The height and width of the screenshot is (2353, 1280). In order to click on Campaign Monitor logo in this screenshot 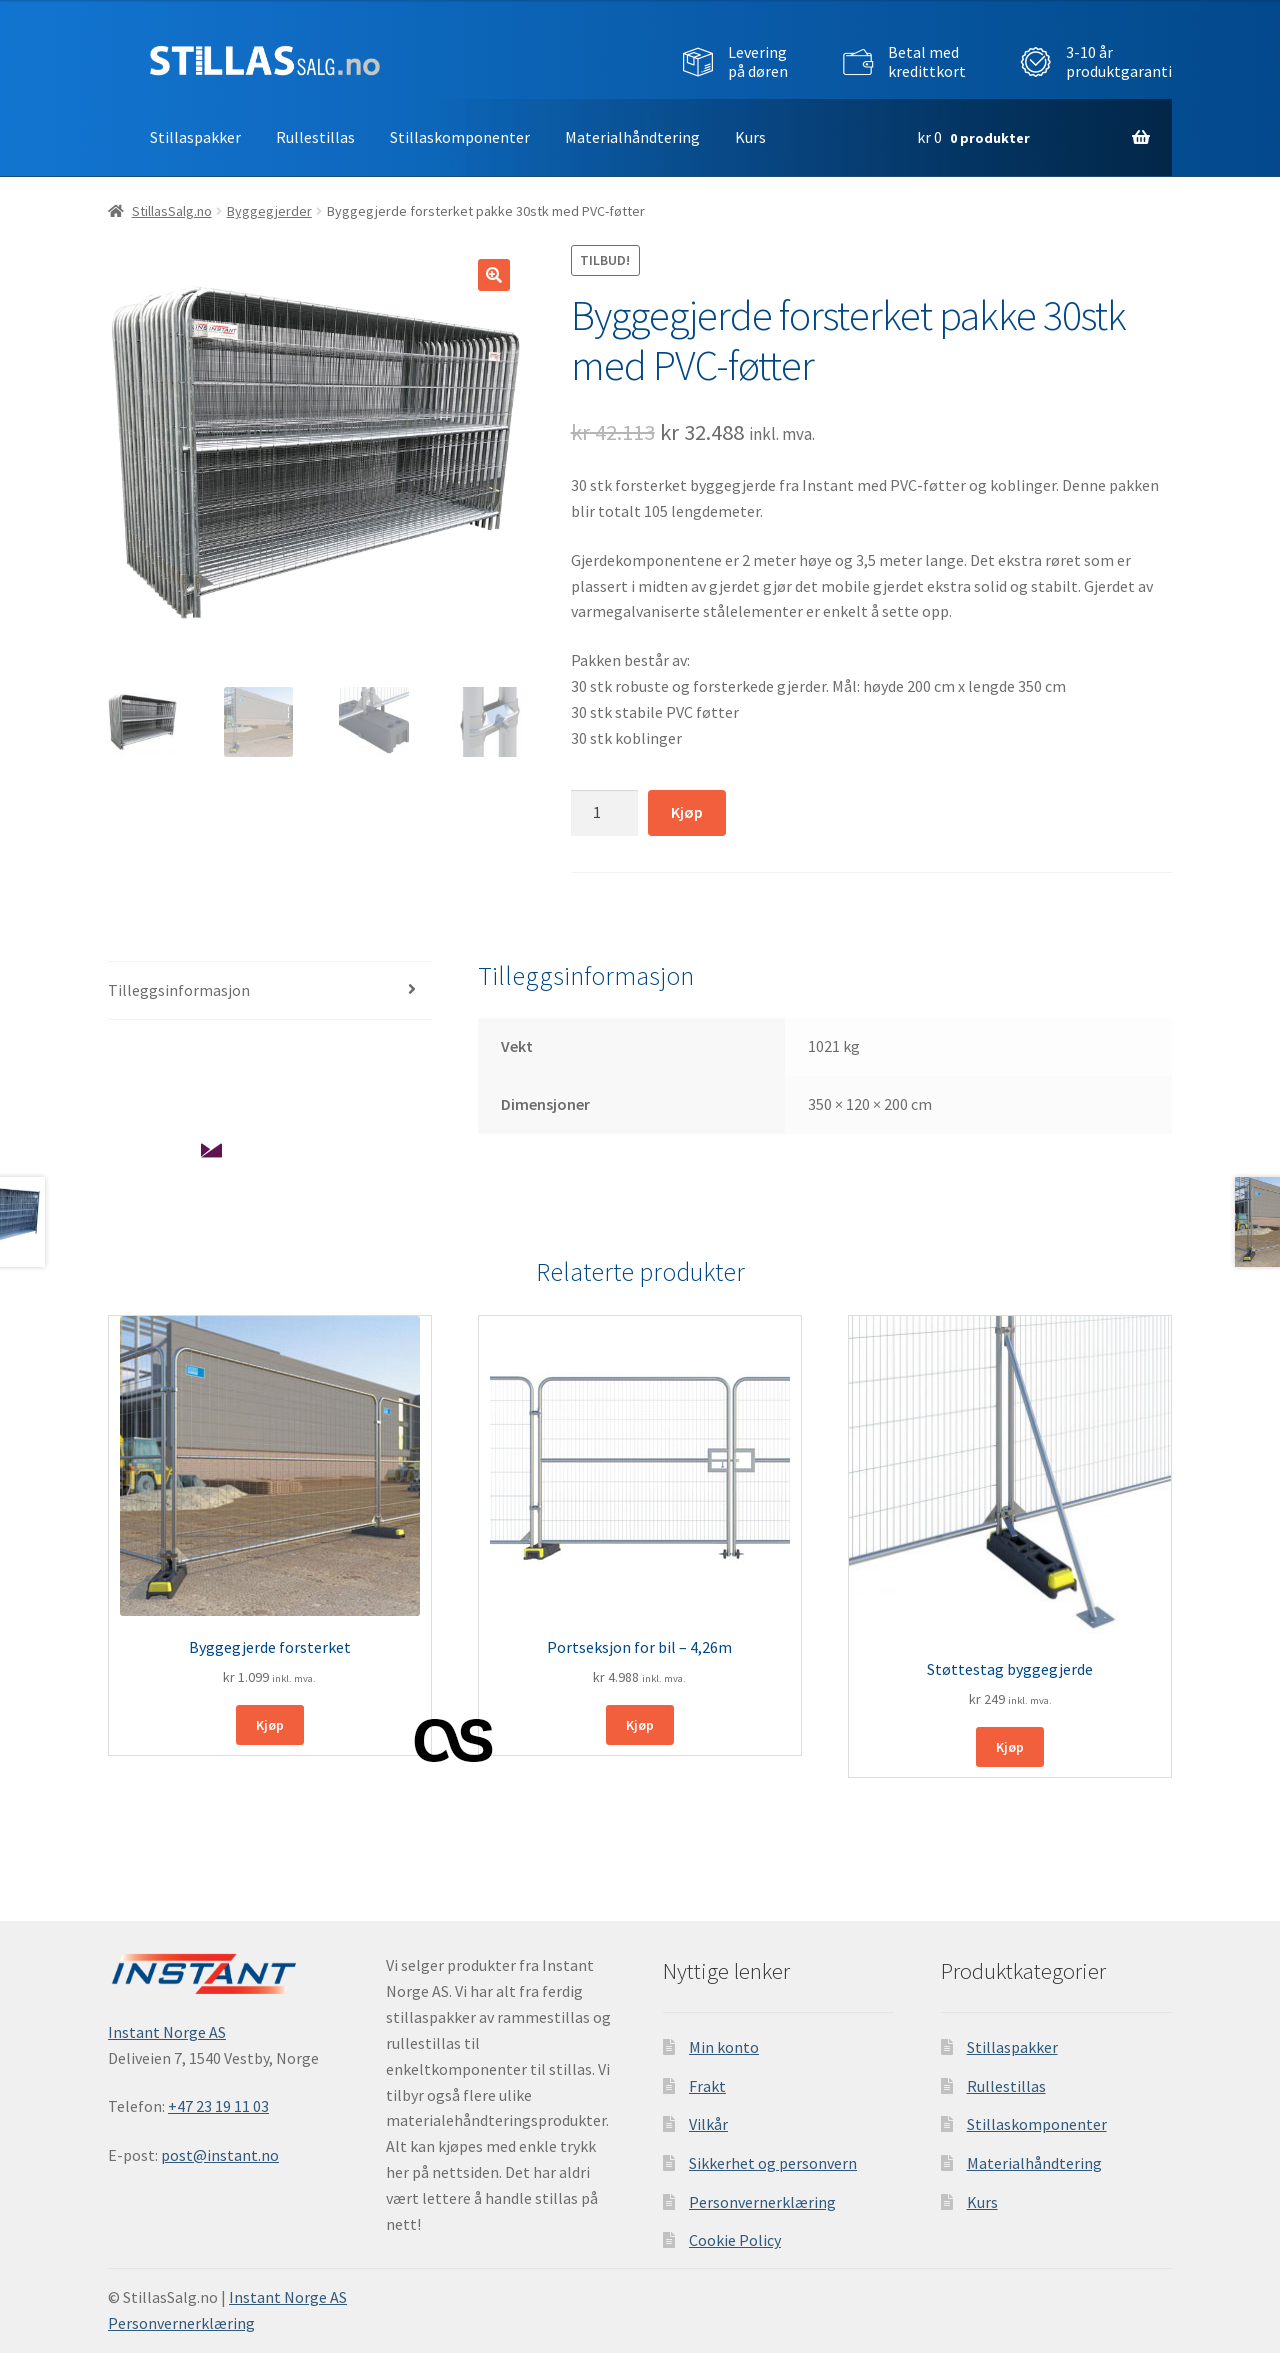, I will do `click(211, 1150)`.